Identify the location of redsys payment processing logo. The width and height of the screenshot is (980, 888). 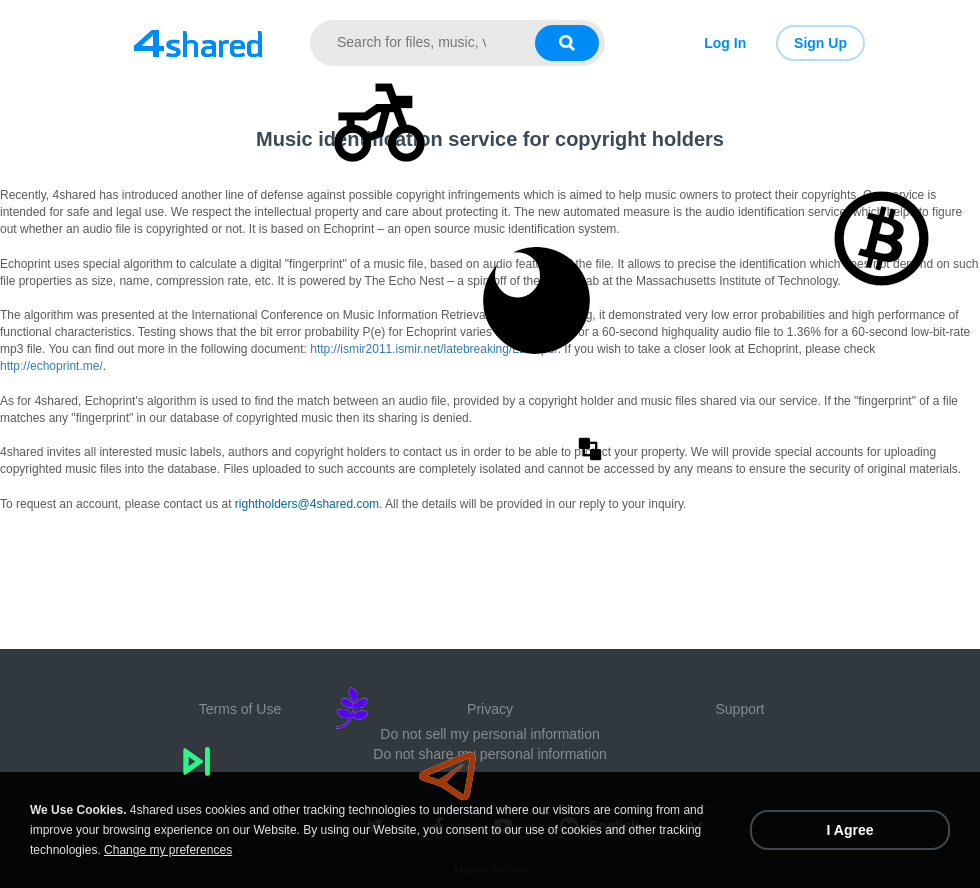
(536, 300).